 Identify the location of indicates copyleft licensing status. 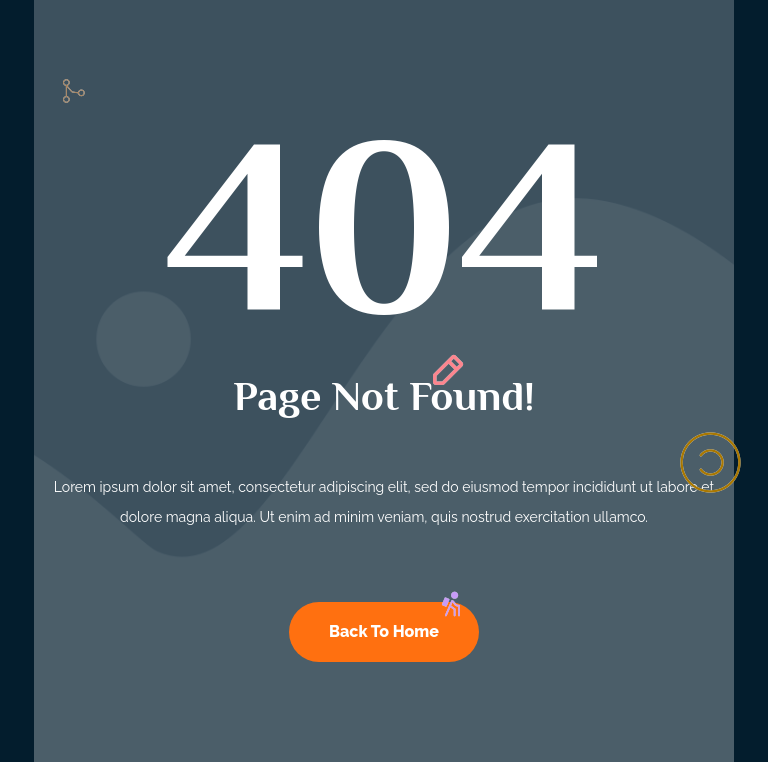
(710, 462).